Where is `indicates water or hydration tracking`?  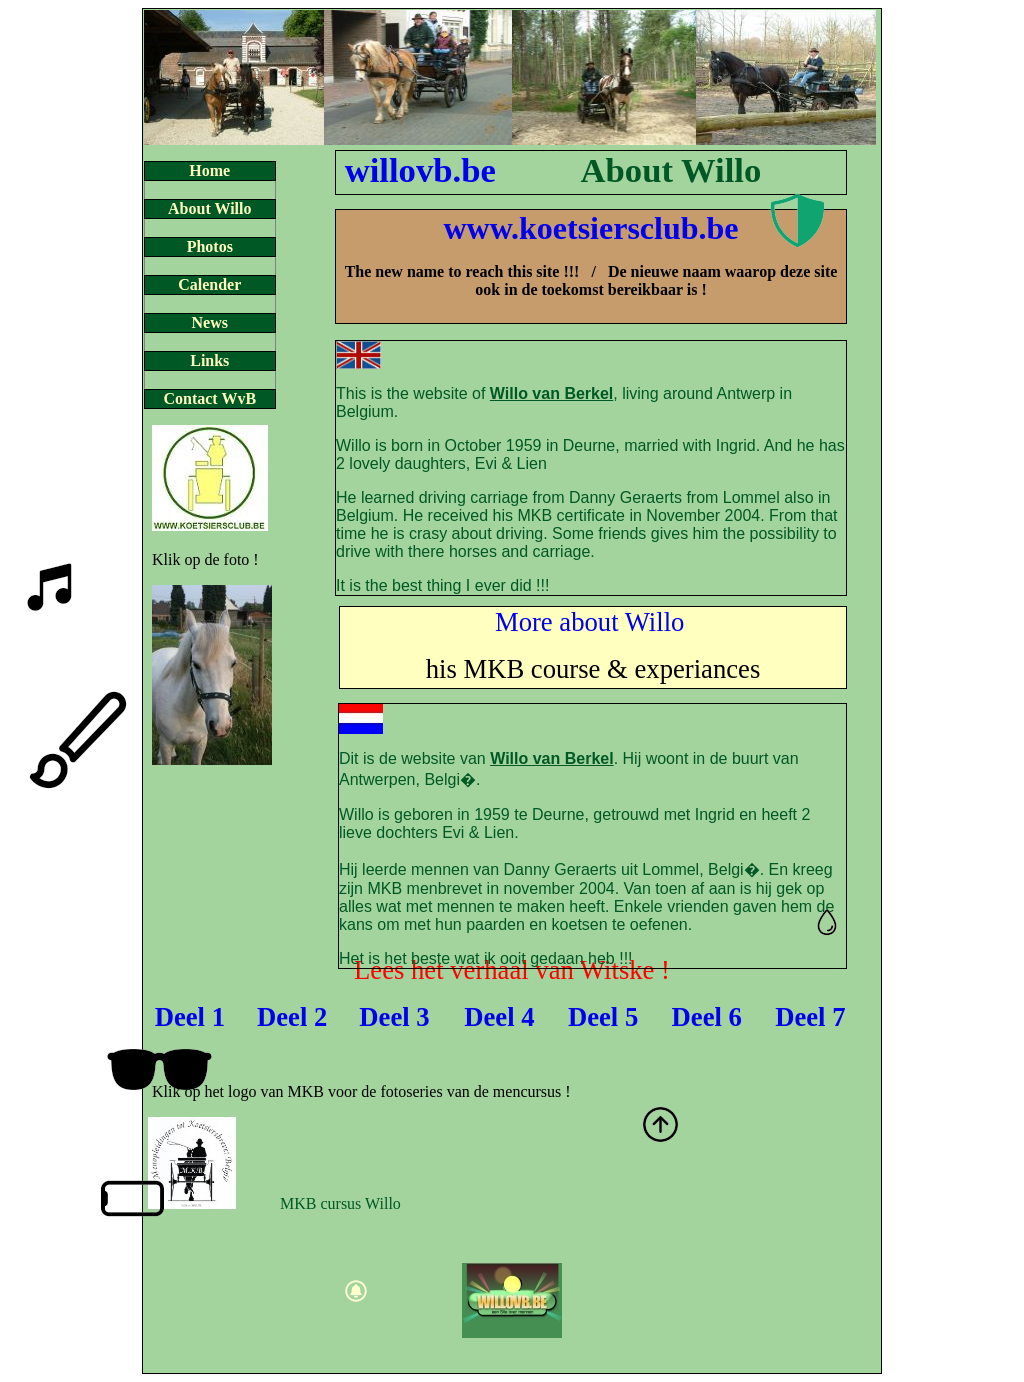 indicates water or hydration tracking is located at coordinates (827, 922).